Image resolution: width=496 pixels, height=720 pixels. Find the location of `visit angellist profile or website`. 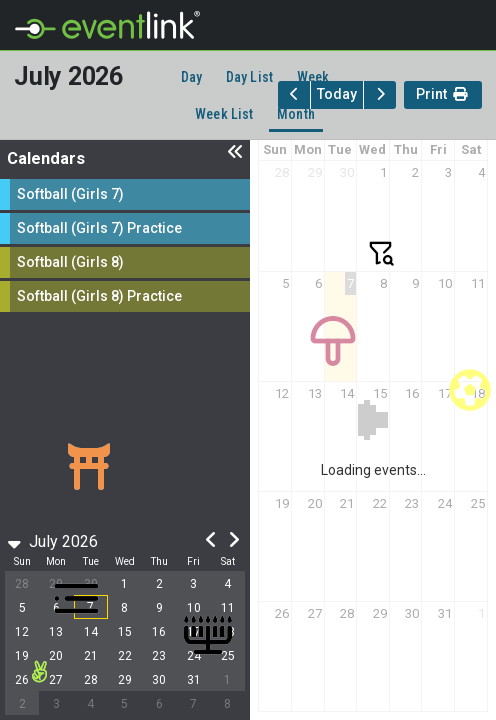

visit angellist profile or website is located at coordinates (39, 671).